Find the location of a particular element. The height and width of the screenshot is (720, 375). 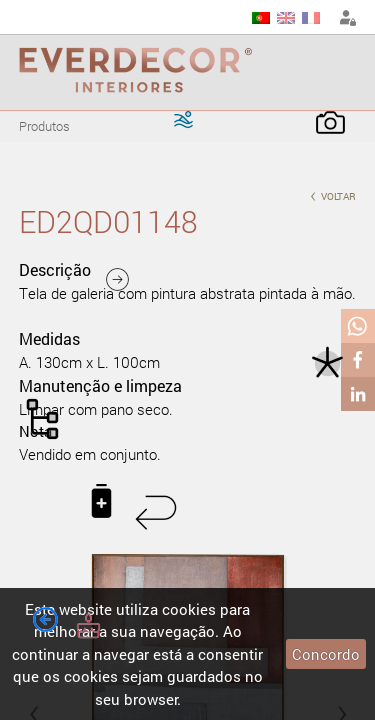

view hierarchical folder structure is located at coordinates (41, 419).